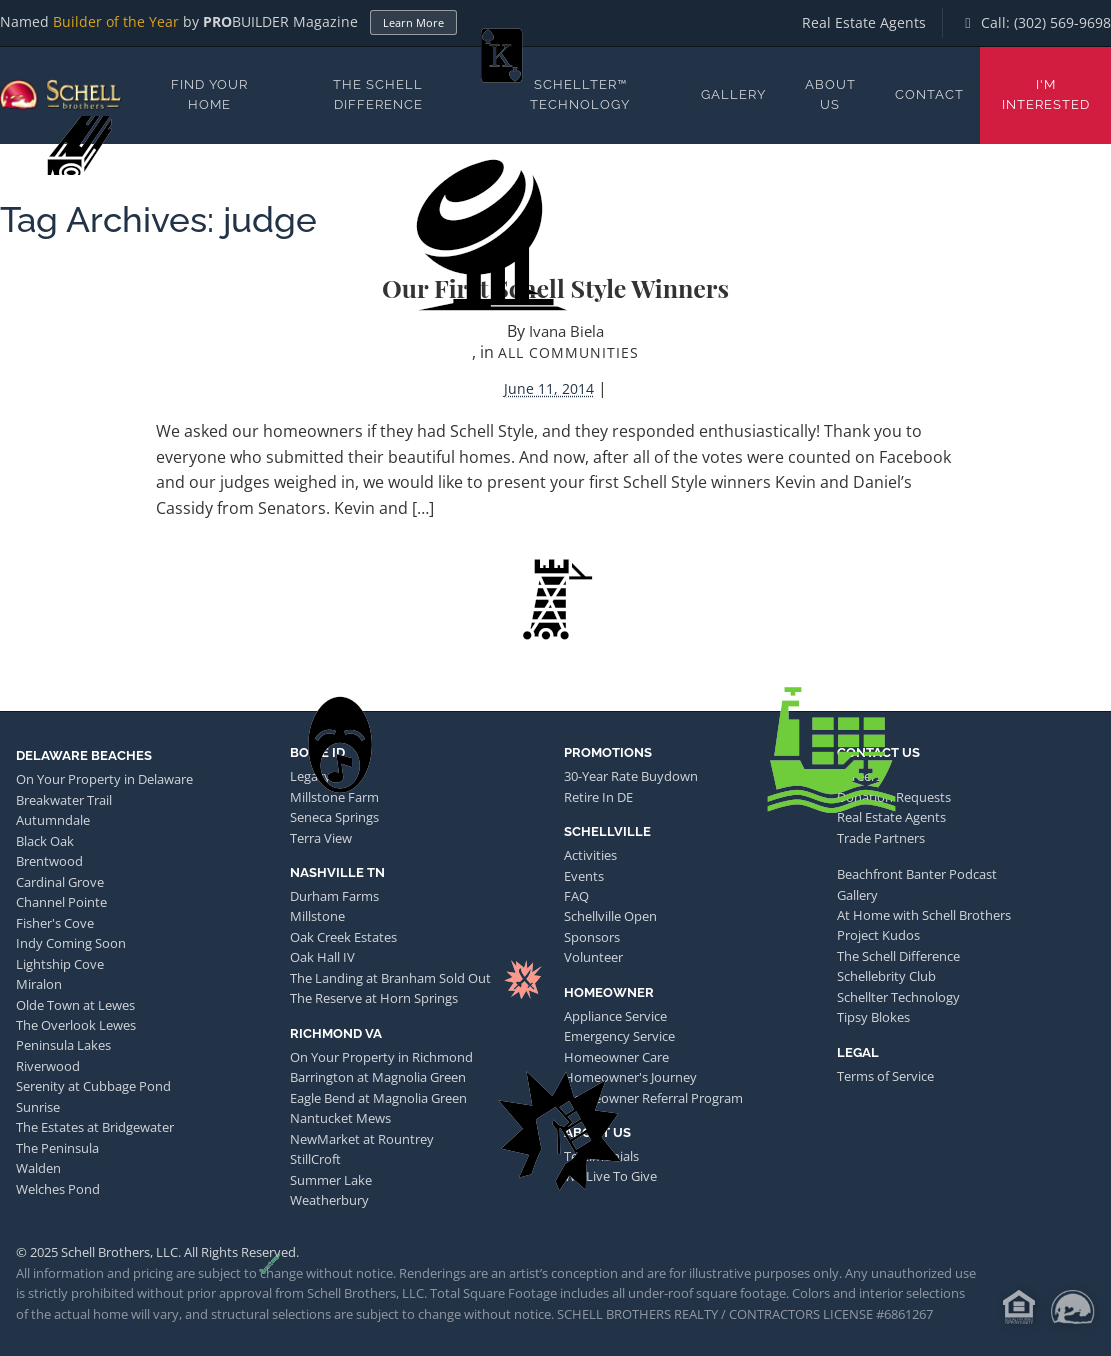 This screenshot has width=1111, height=1356. I want to click on king of spades playing card, so click(501, 55).